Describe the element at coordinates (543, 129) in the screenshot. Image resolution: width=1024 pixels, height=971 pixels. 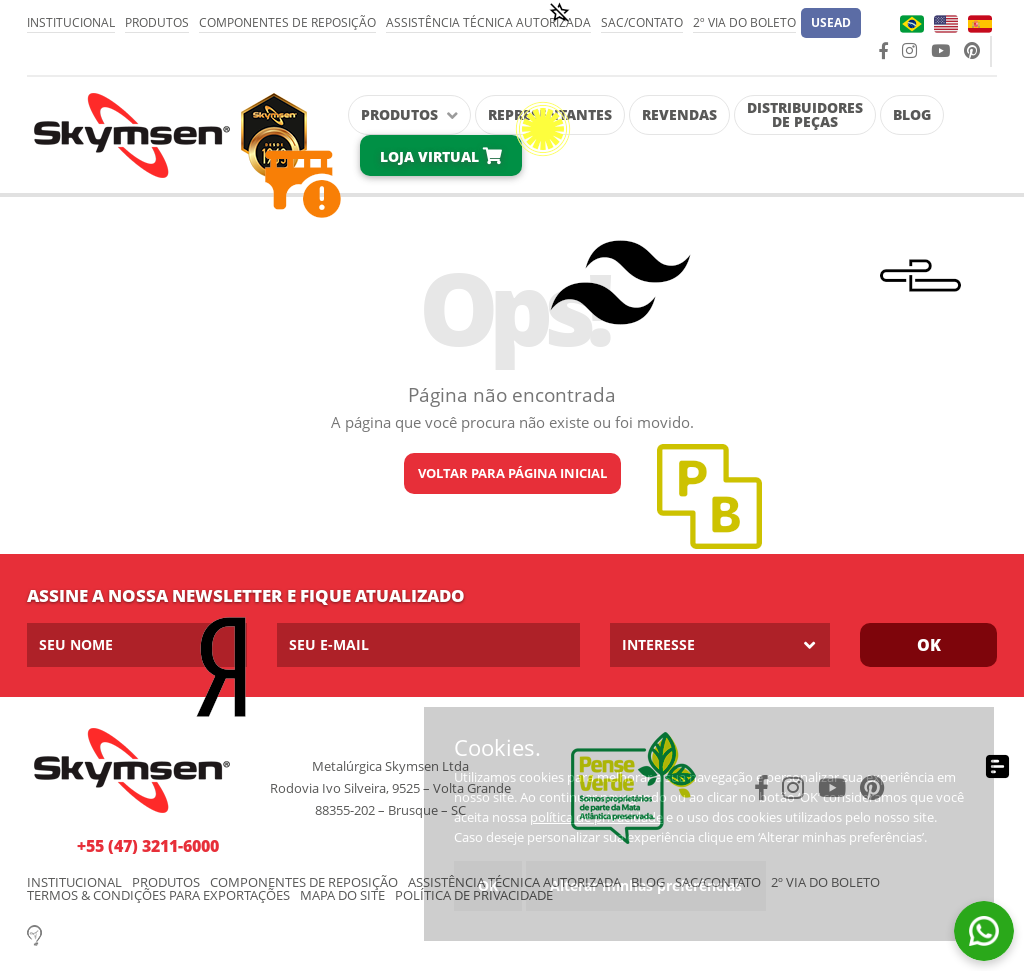
I see `first order logo from star wars franchise` at that location.